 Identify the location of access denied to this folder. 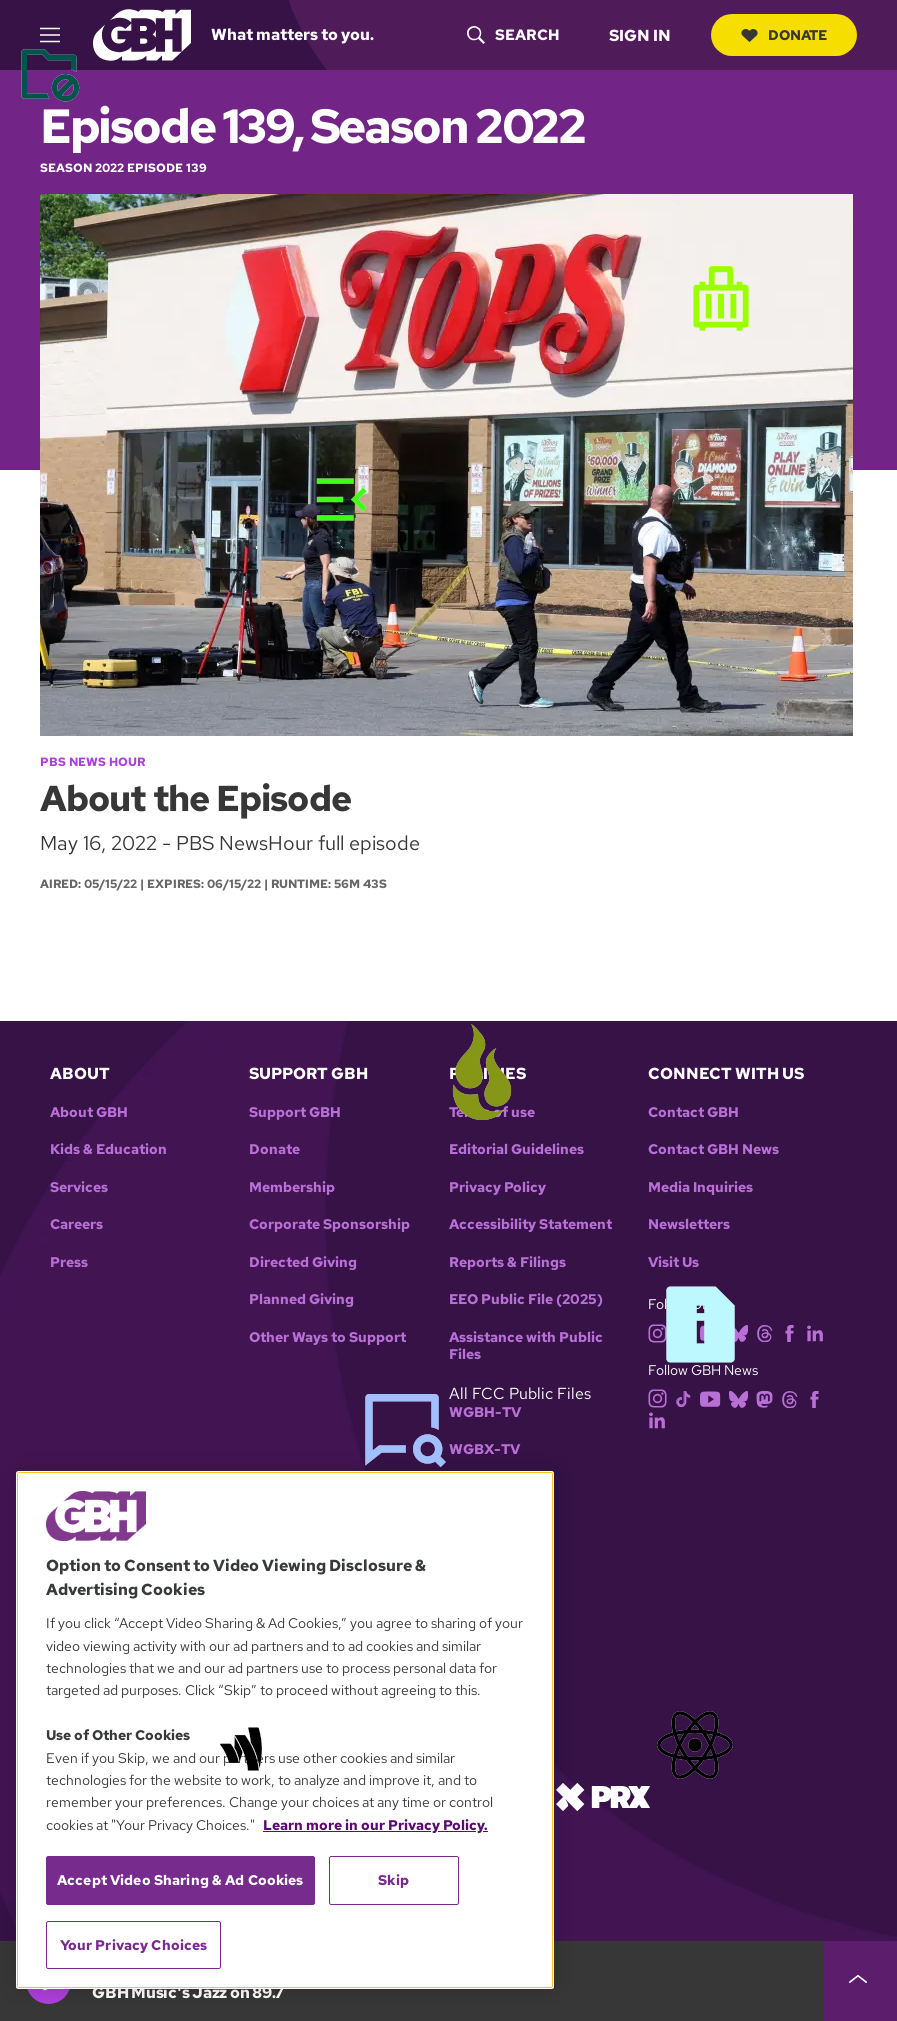
(49, 74).